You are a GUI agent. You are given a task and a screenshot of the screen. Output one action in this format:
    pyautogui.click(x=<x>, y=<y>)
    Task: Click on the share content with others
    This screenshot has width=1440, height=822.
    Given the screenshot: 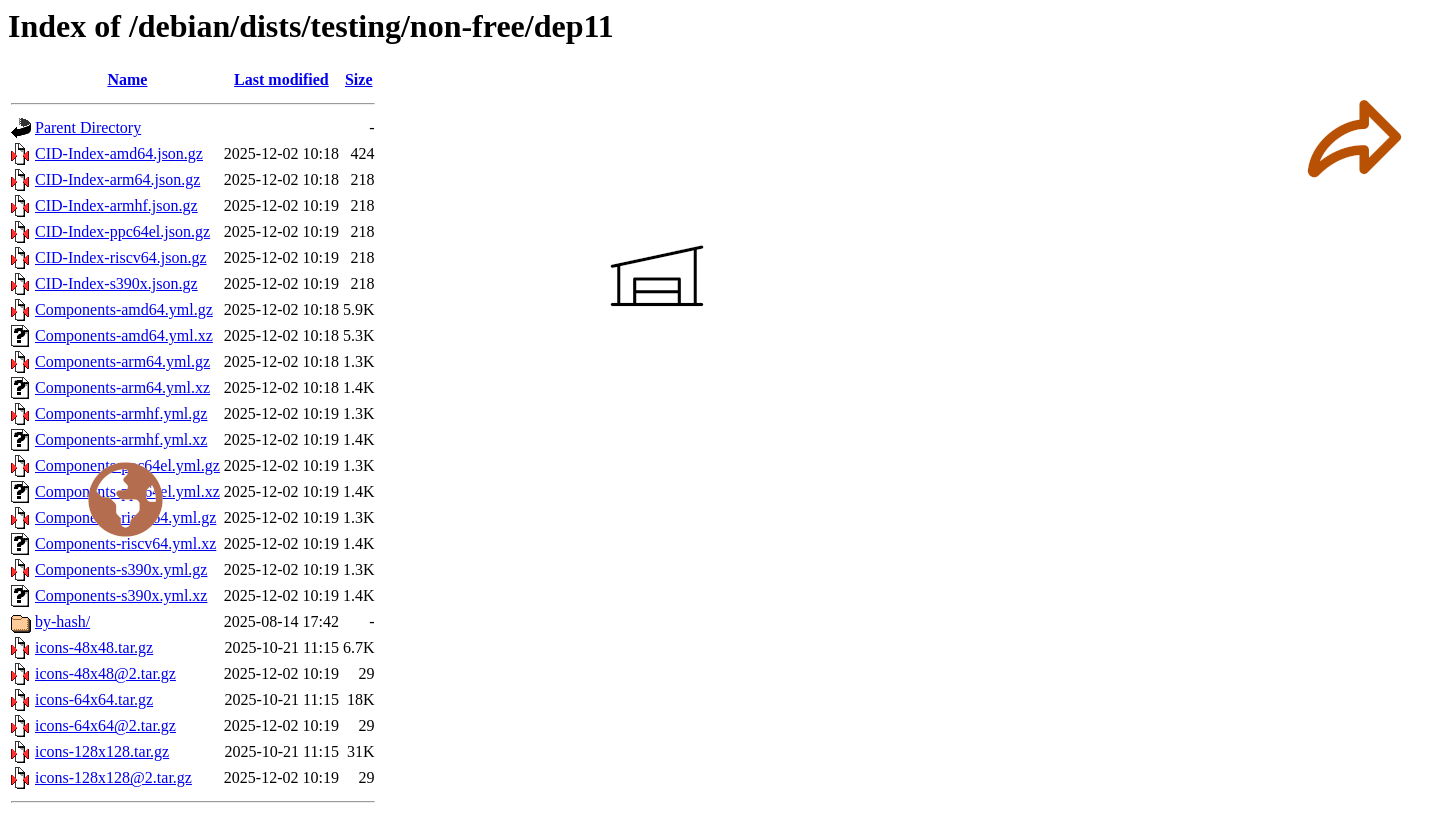 What is the action you would take?
    pyautogui.click(x=1354, y=143)
    